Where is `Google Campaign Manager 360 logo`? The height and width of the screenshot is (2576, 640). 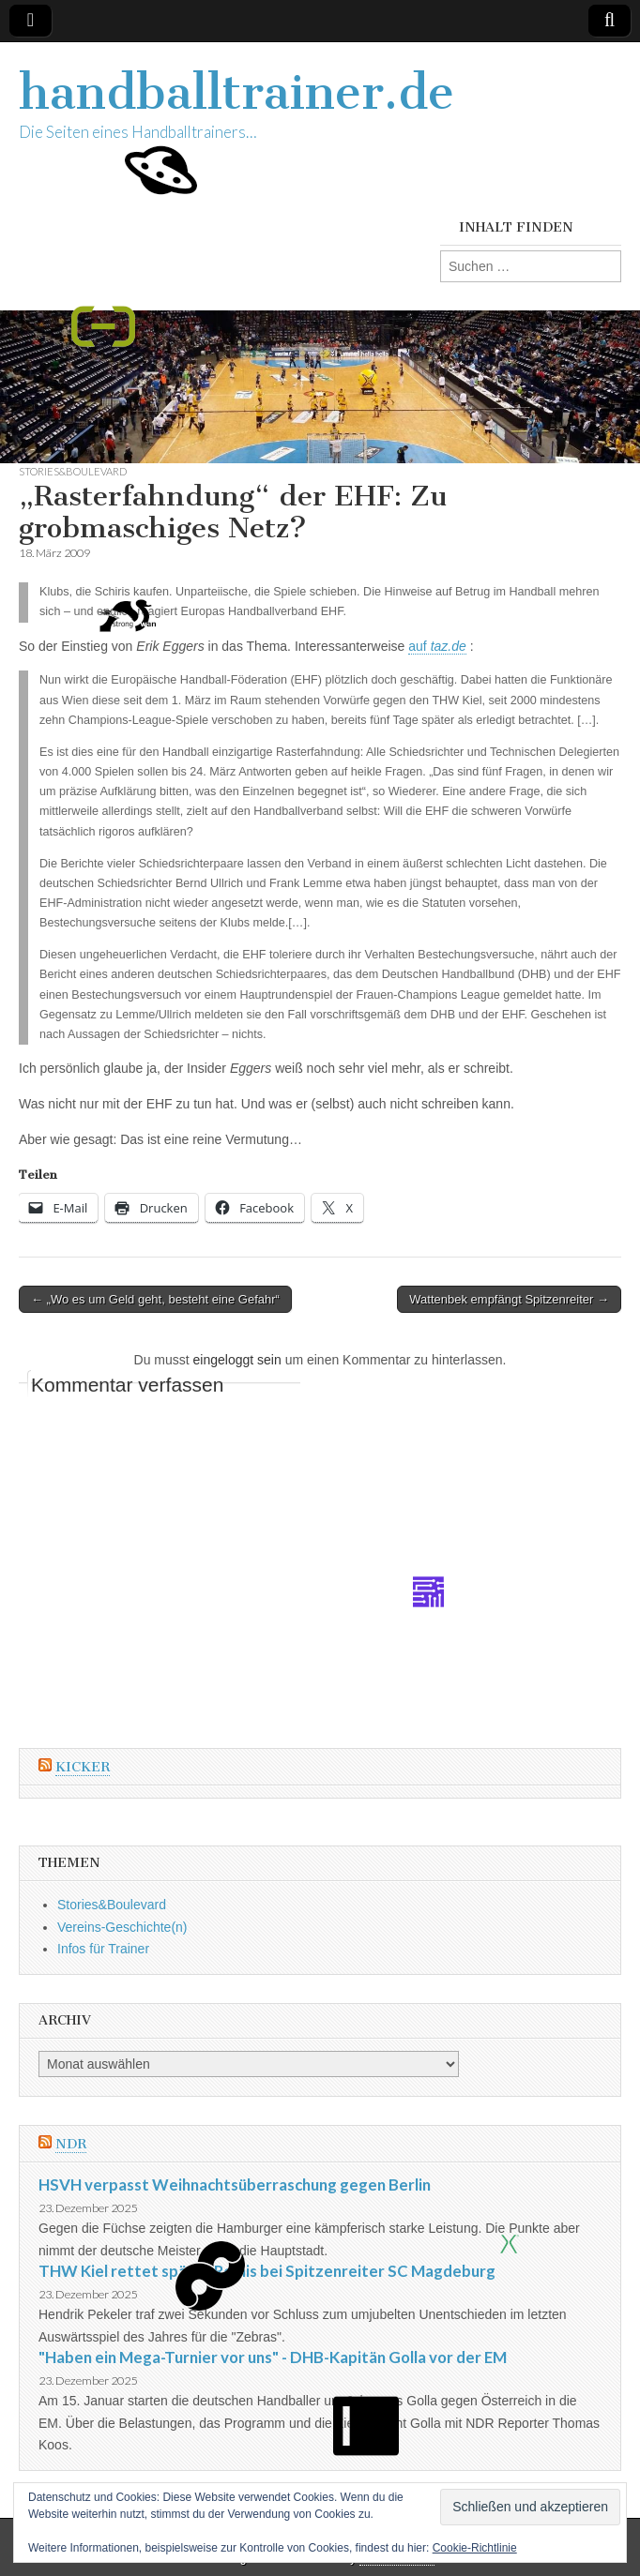 Google Campaign Manager 360 logo is located at coordinates (210, 2276).